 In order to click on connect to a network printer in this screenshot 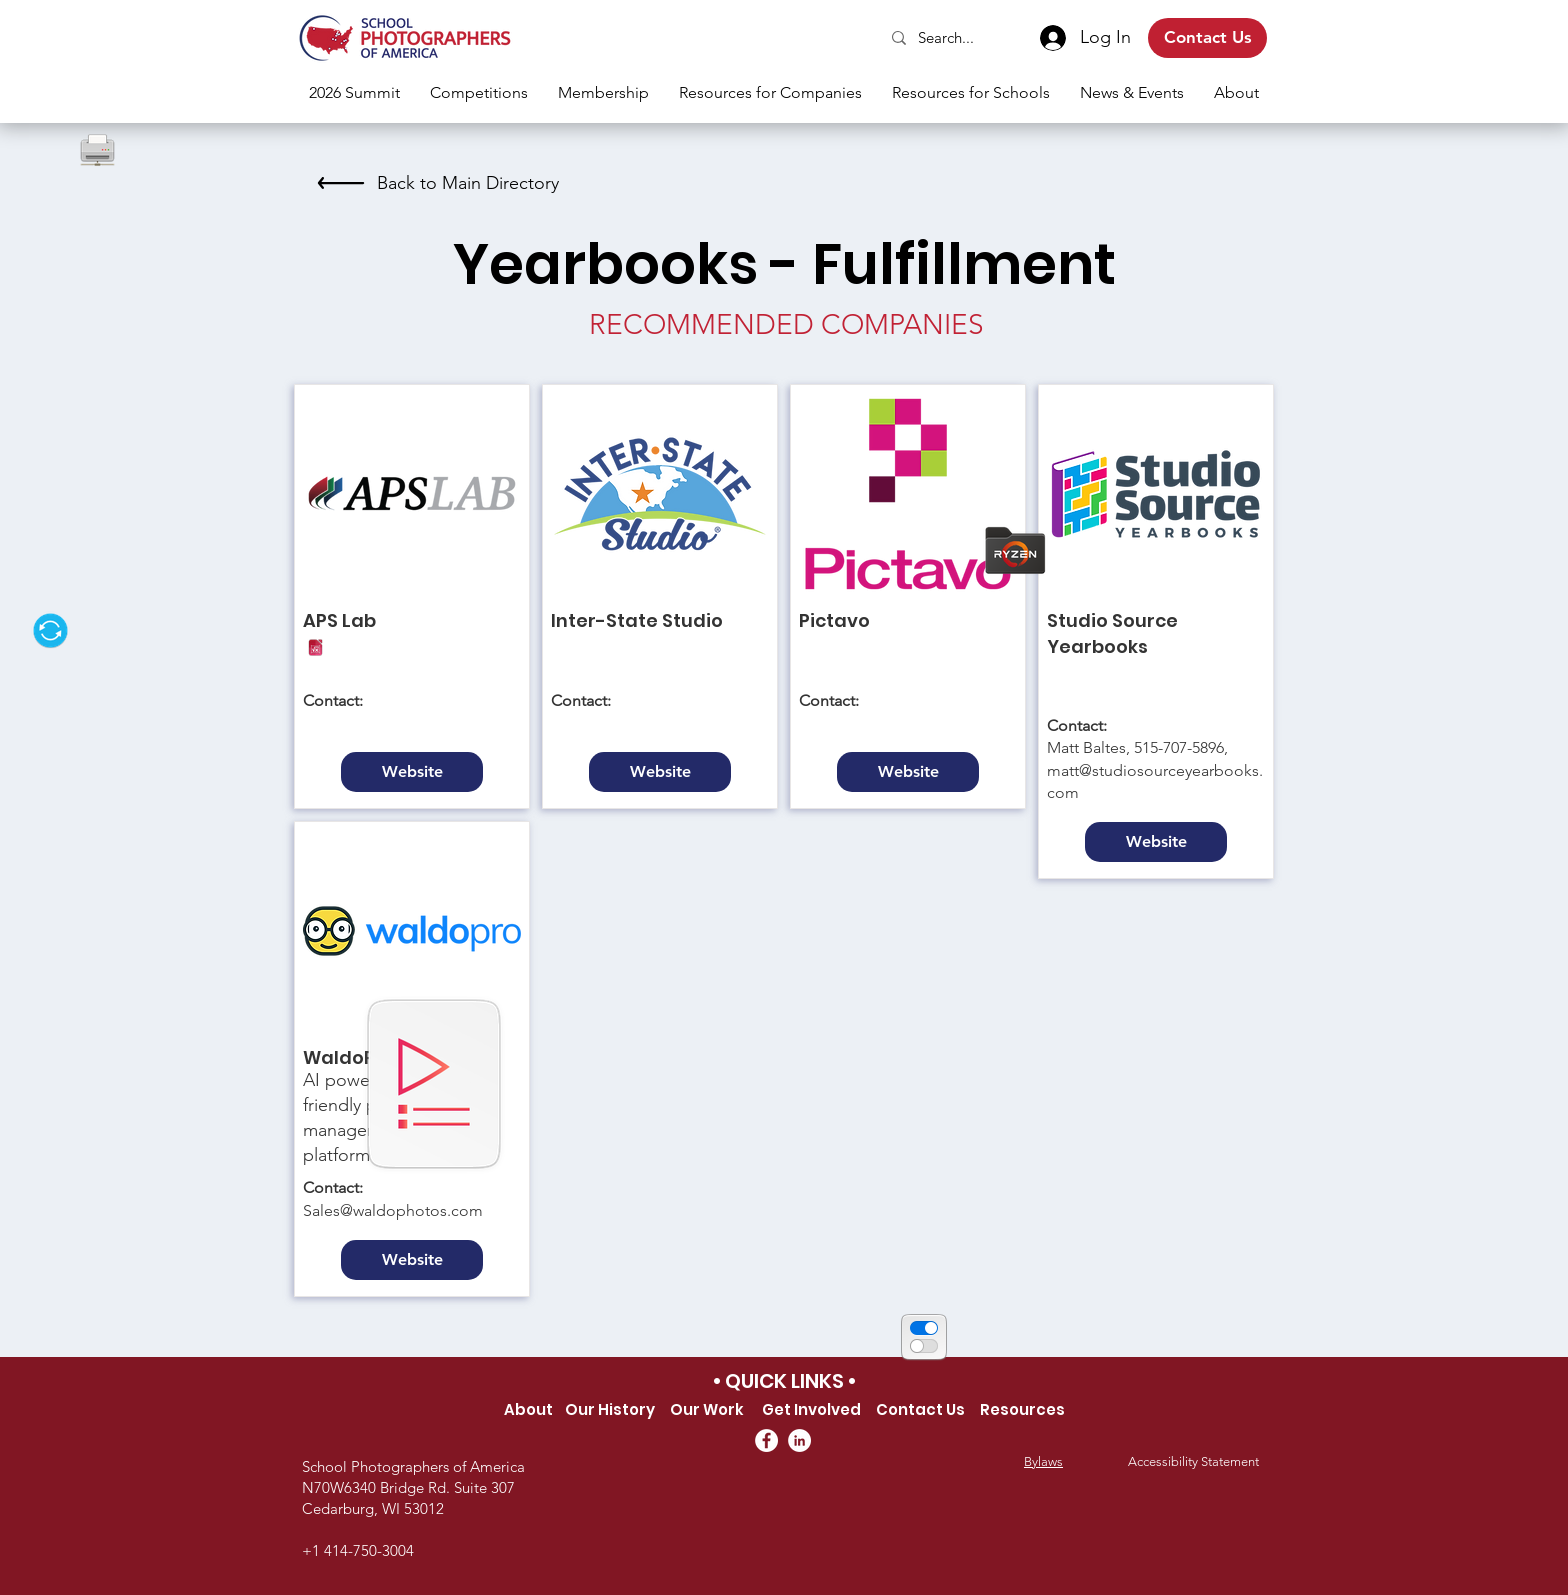, I will do `click(97, 150)`.